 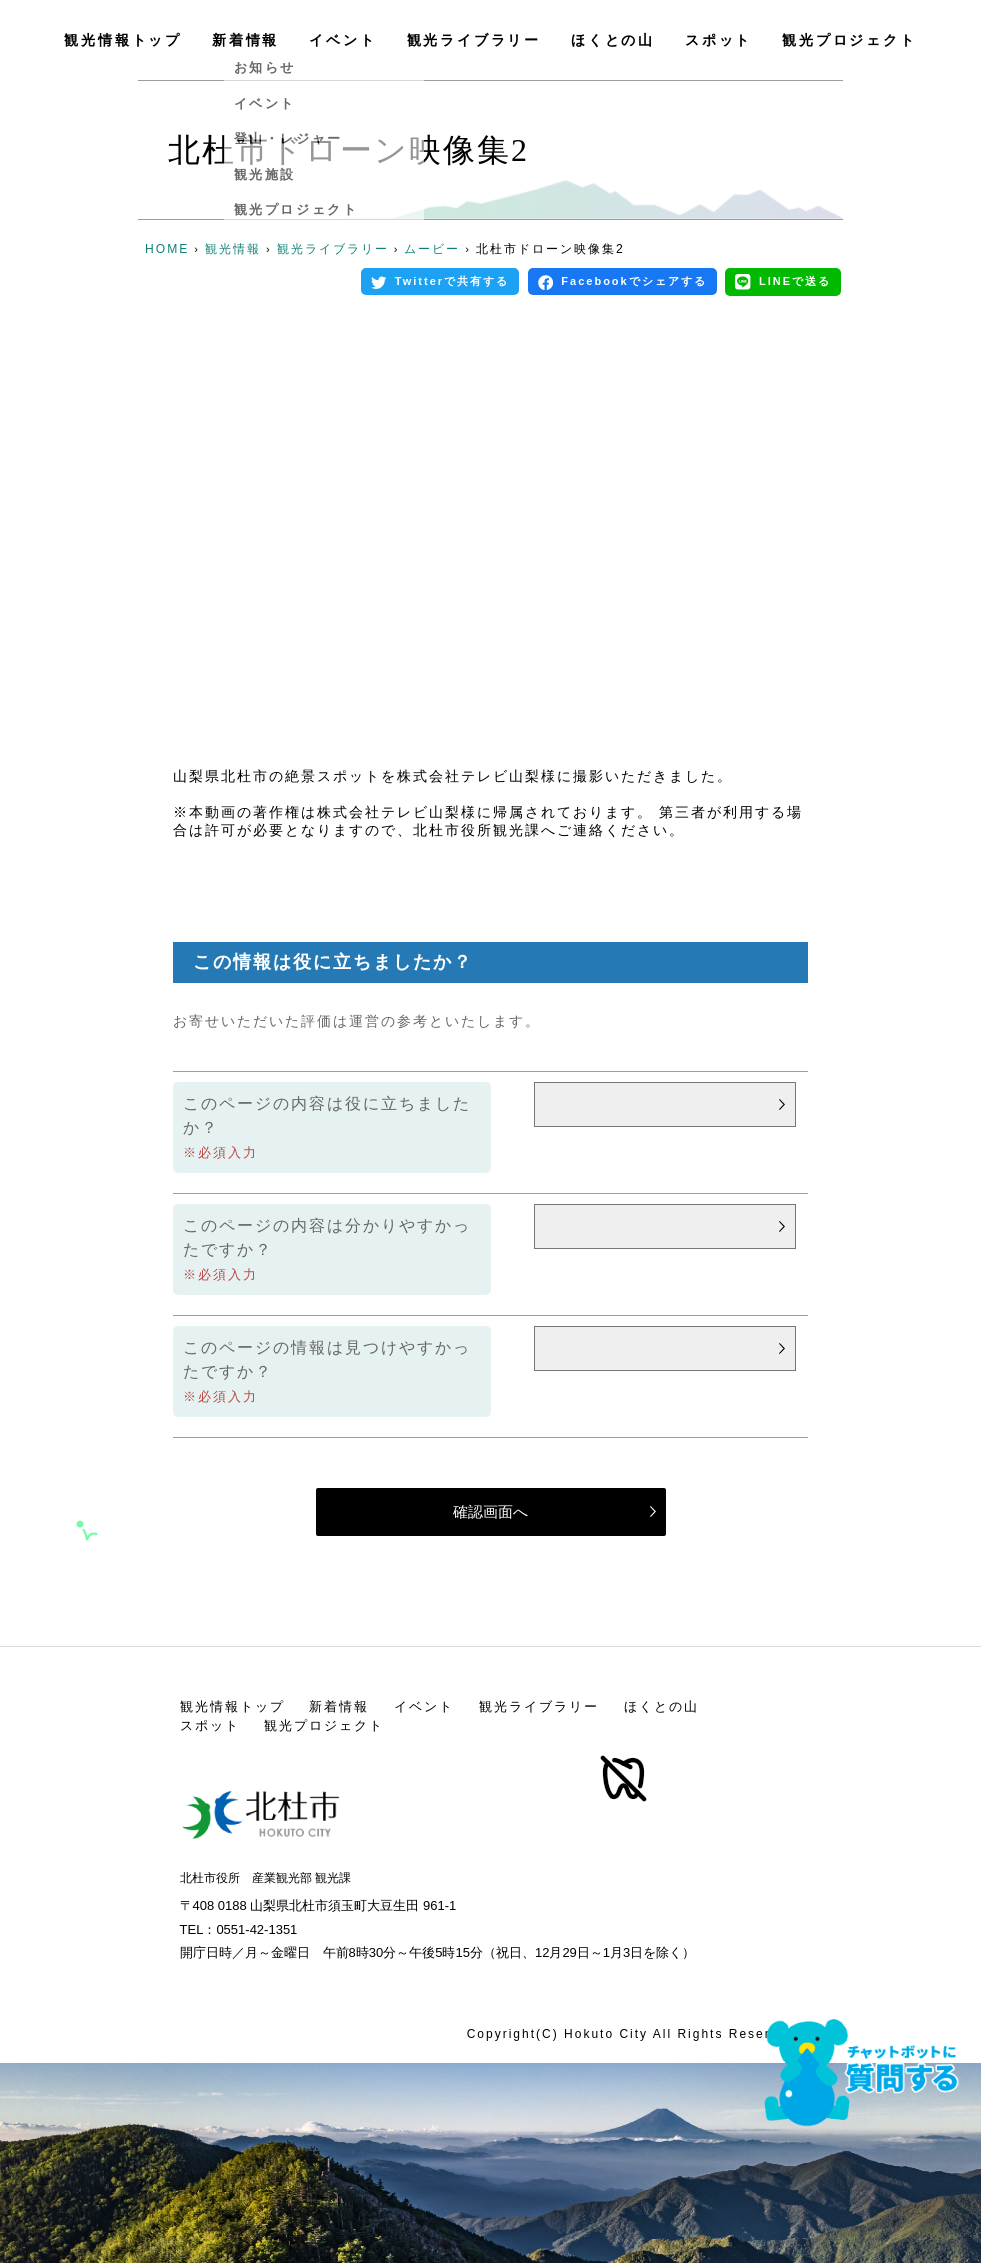 What do you see at coordinates (87, 1530) in the screenshot?
I see `navigate back or return to previous screen` at bounding box center [87, 1530].